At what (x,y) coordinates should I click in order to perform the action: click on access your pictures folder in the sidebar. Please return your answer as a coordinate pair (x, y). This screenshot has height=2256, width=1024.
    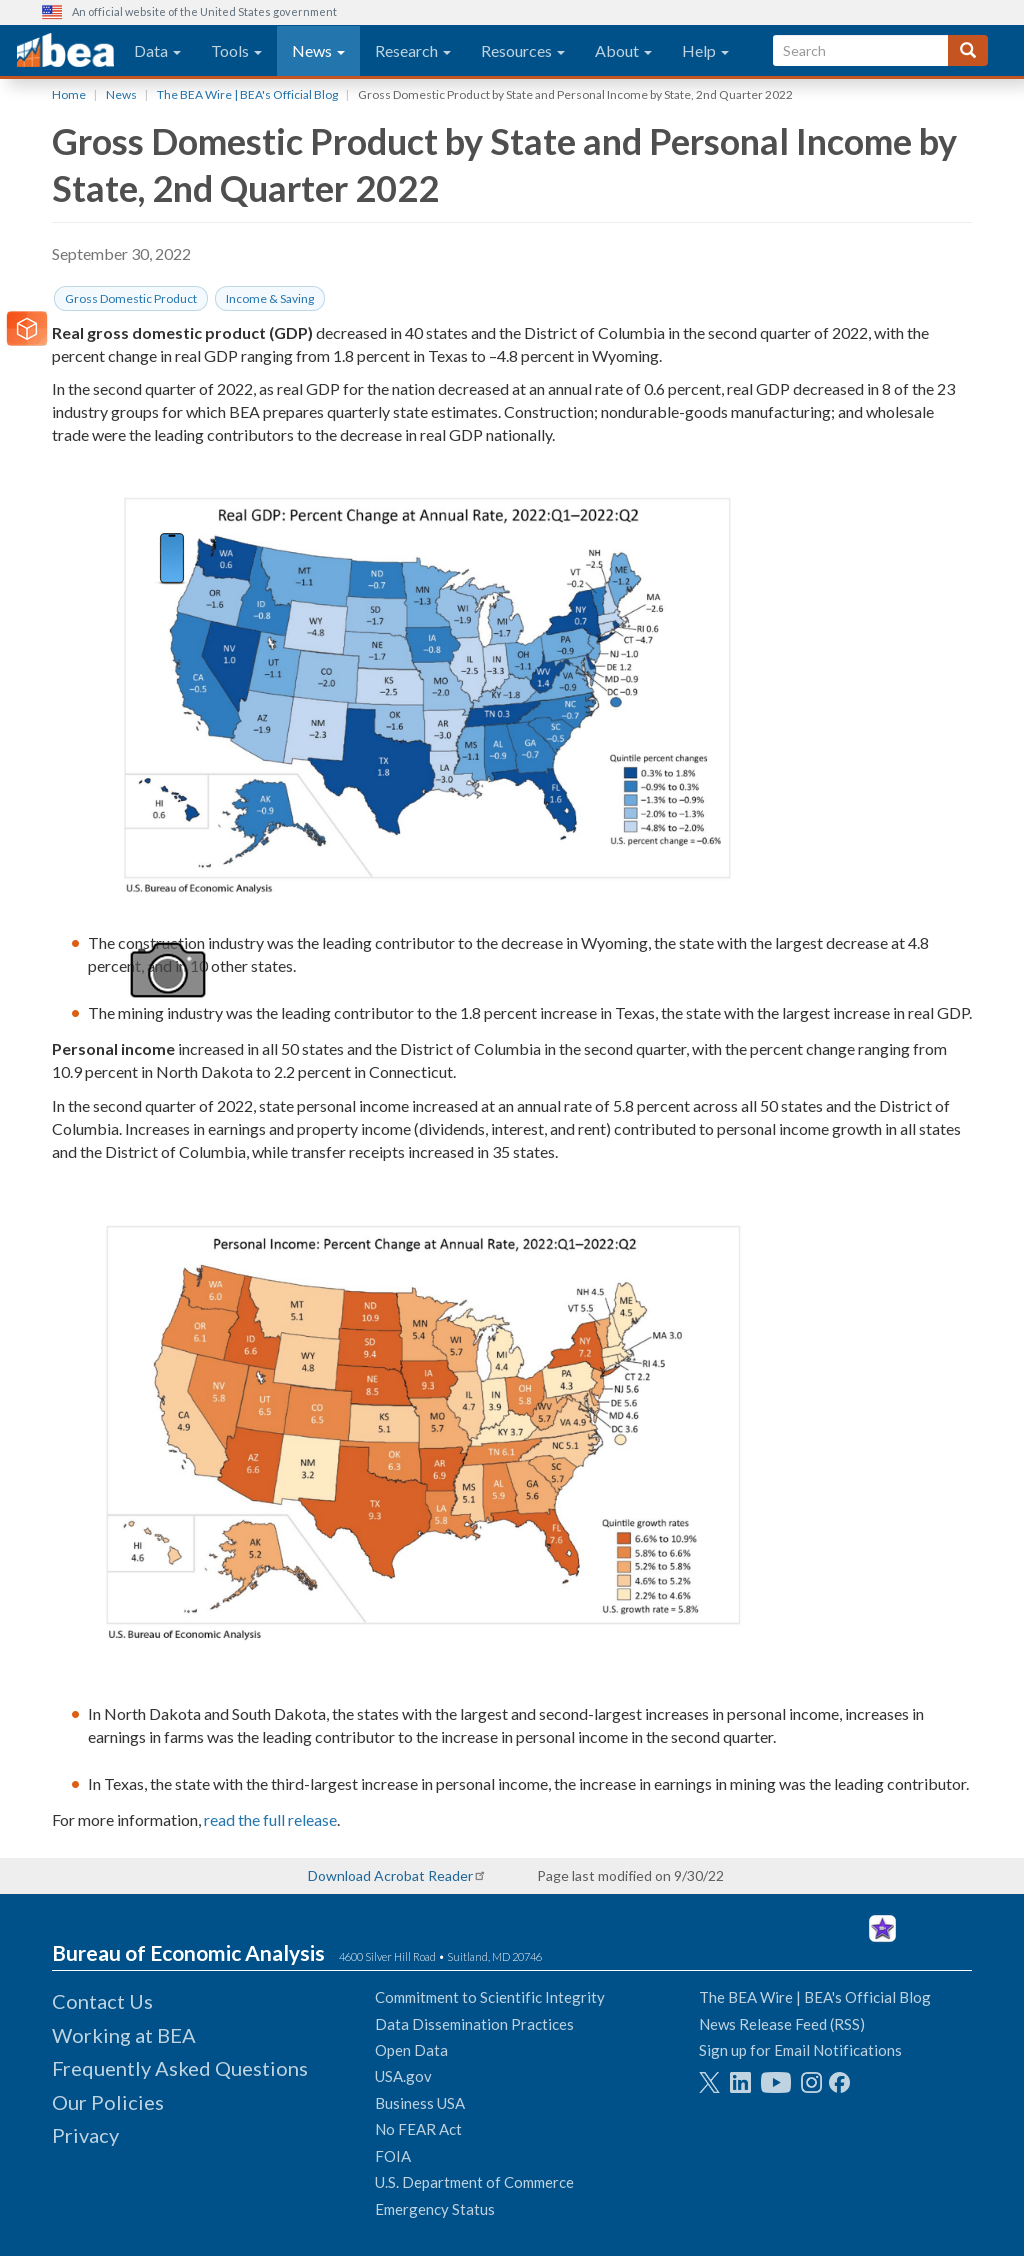
    Looking at the image, I should click on (168, 970).